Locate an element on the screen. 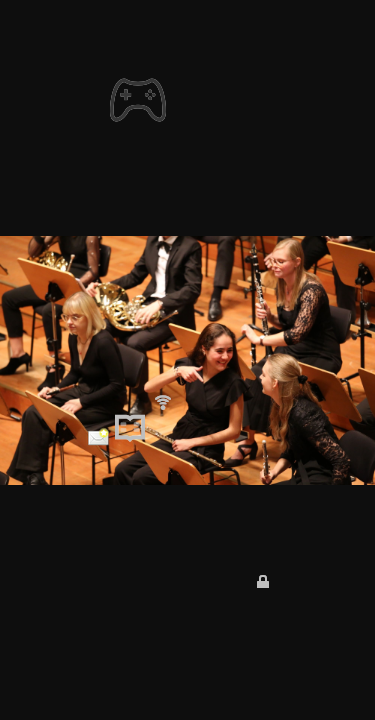  switch to dual-page or side-by-side view is located at coordinates (130, 428).